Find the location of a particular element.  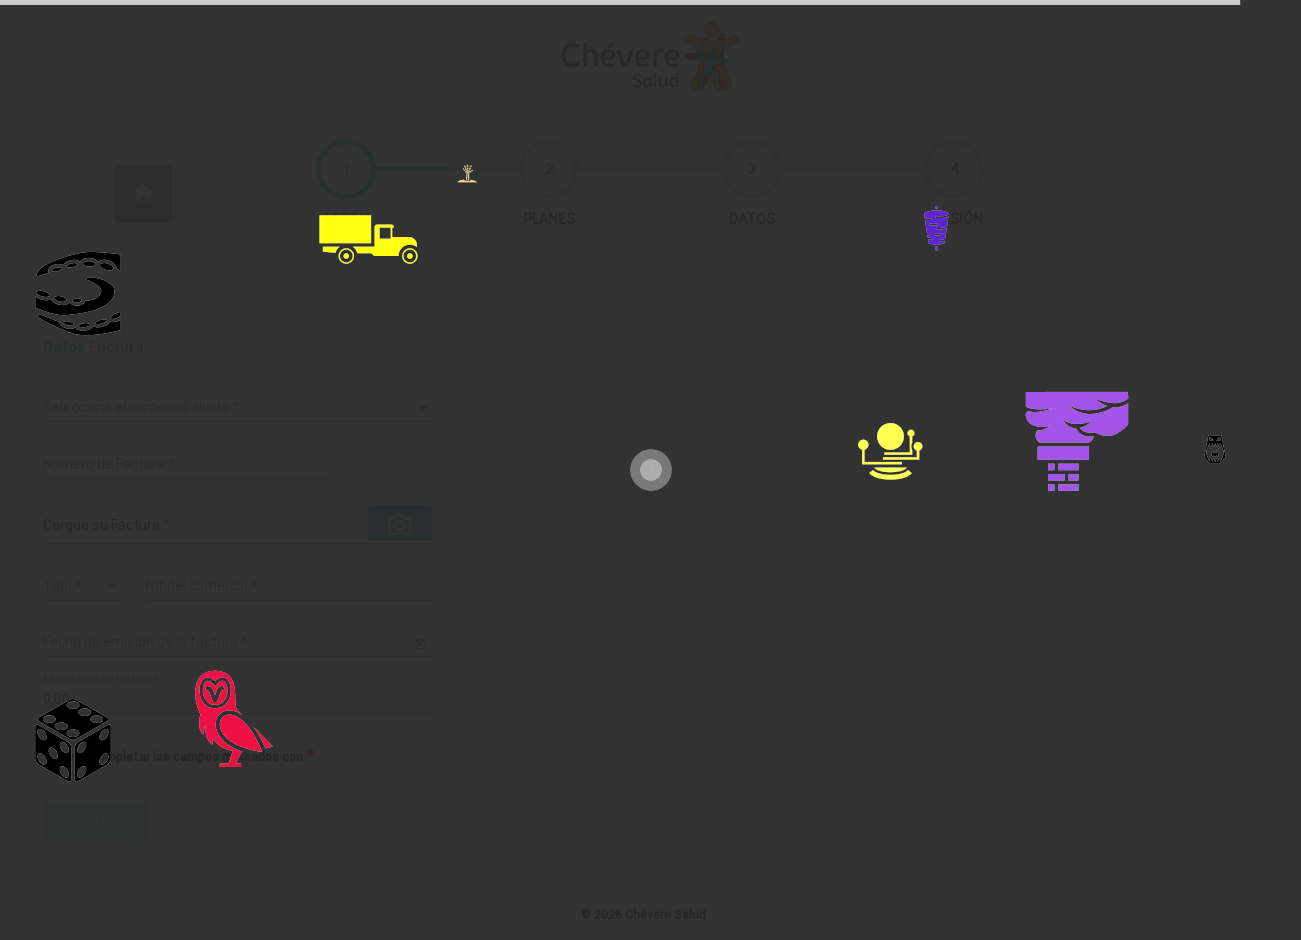

summon or raise undead units is located at coordinates (467, 172).